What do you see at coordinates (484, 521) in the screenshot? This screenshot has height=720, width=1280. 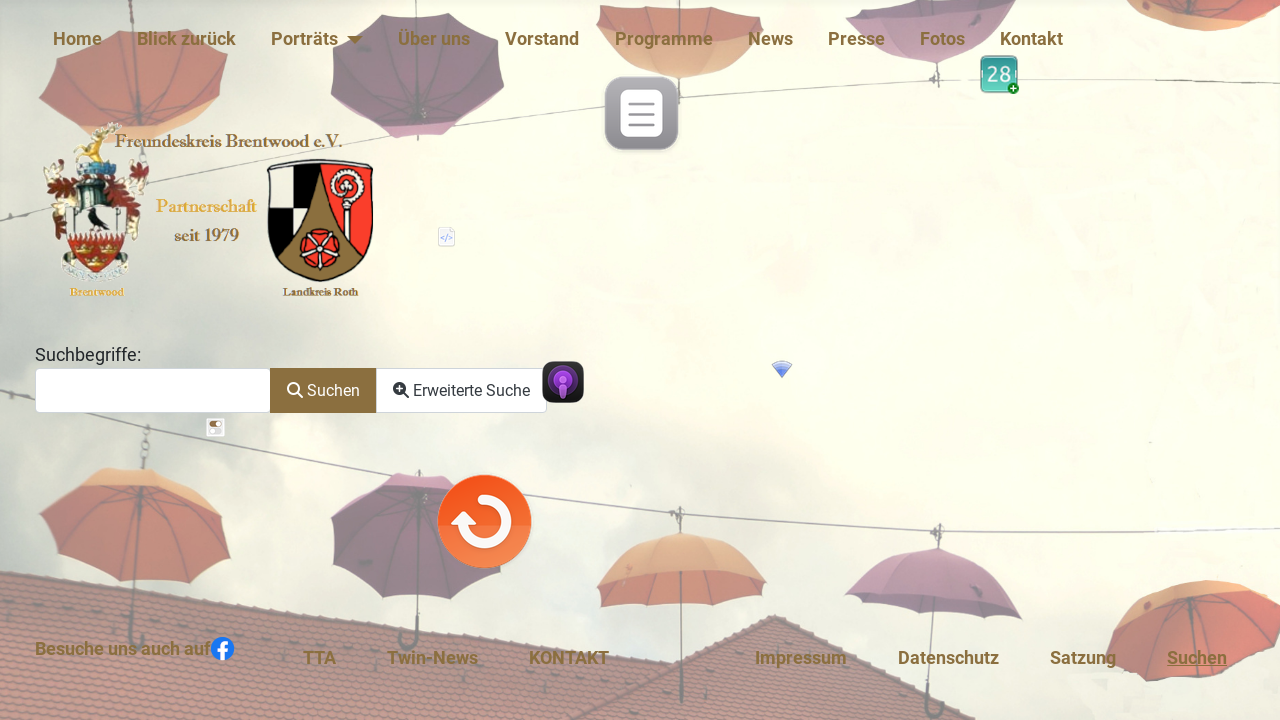 I see `open Ubuntu Livepatch settings` at bounding box center [484, 521].